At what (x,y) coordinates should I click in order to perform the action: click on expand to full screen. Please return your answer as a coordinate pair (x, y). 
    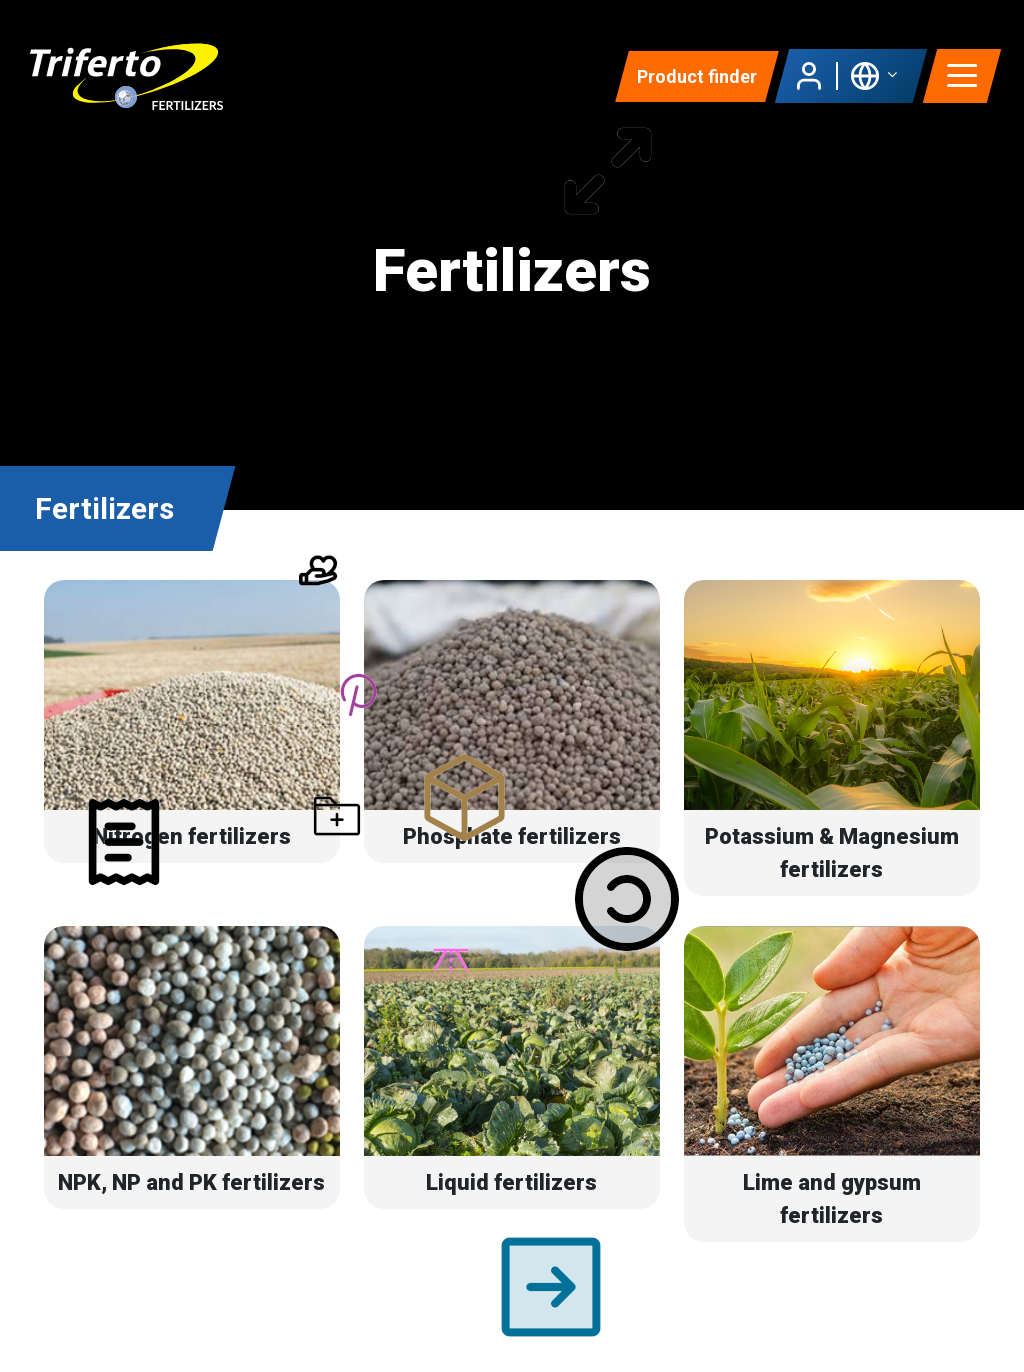
    Looking at the image, I should click on (608, 171).